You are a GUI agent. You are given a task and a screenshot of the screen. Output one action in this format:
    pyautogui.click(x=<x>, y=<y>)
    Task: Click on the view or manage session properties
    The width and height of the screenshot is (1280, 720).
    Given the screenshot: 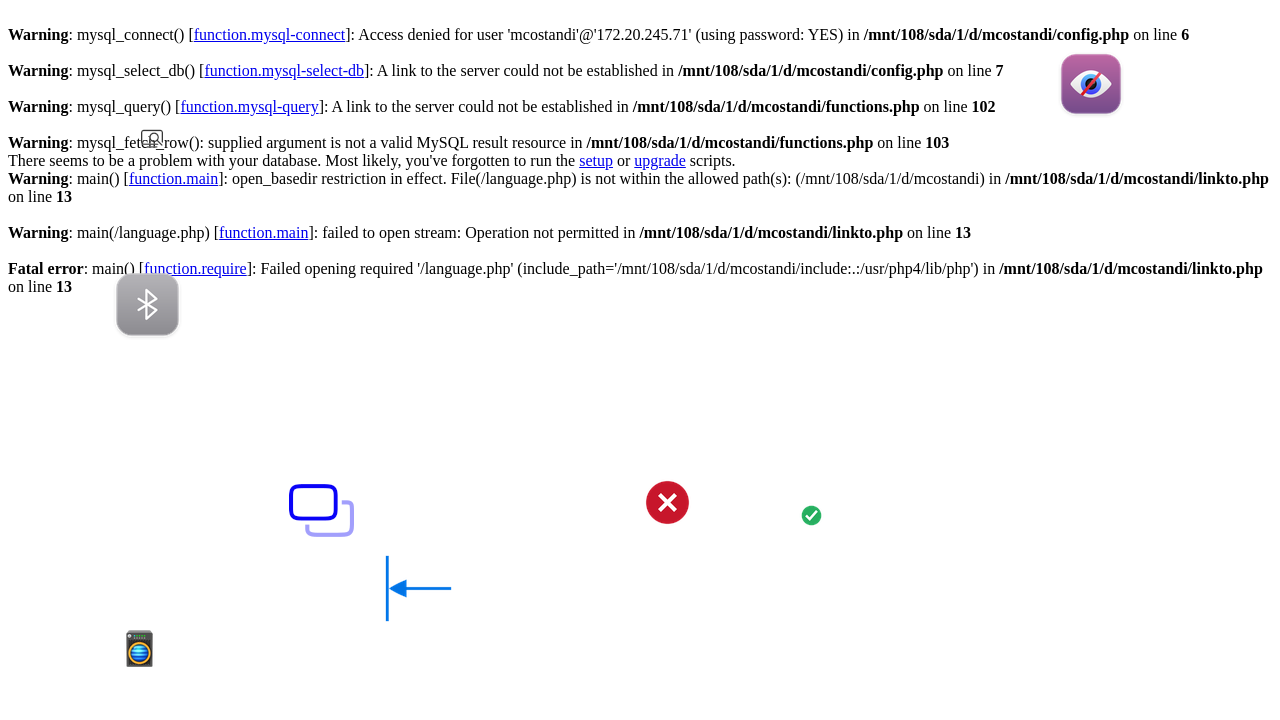 What is the action you would take?
    pyautogui.click(x=321, y=512)
    